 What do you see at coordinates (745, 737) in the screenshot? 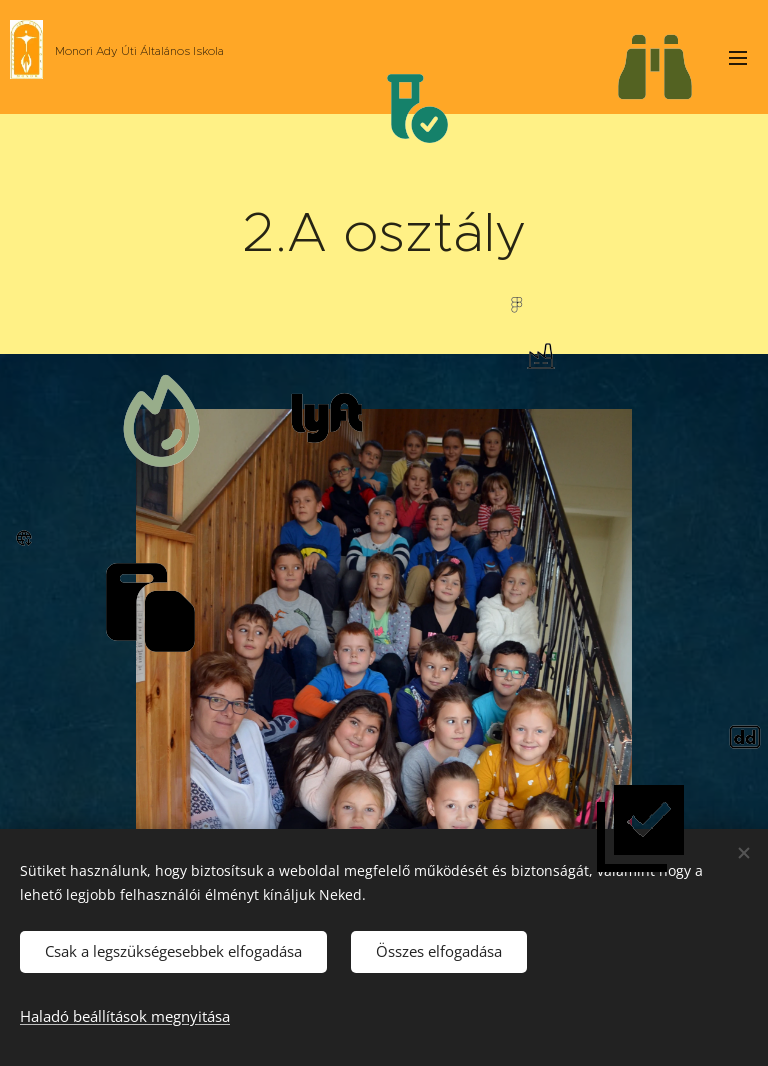
I see `deploy dog logo - a deployment automation service` at bounding box center [745, 737].